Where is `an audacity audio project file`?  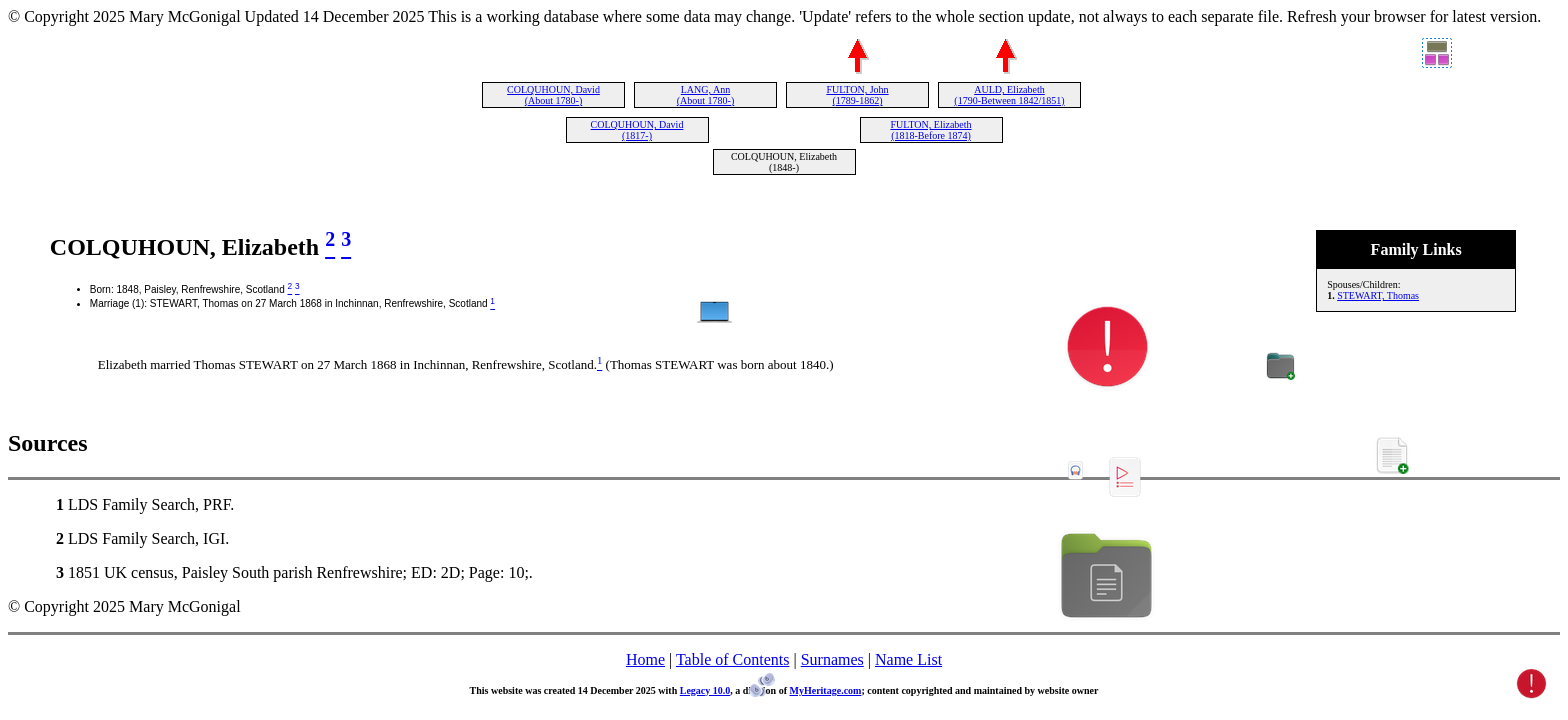
an audacity audio project file is located at coordinates (1075, 470).